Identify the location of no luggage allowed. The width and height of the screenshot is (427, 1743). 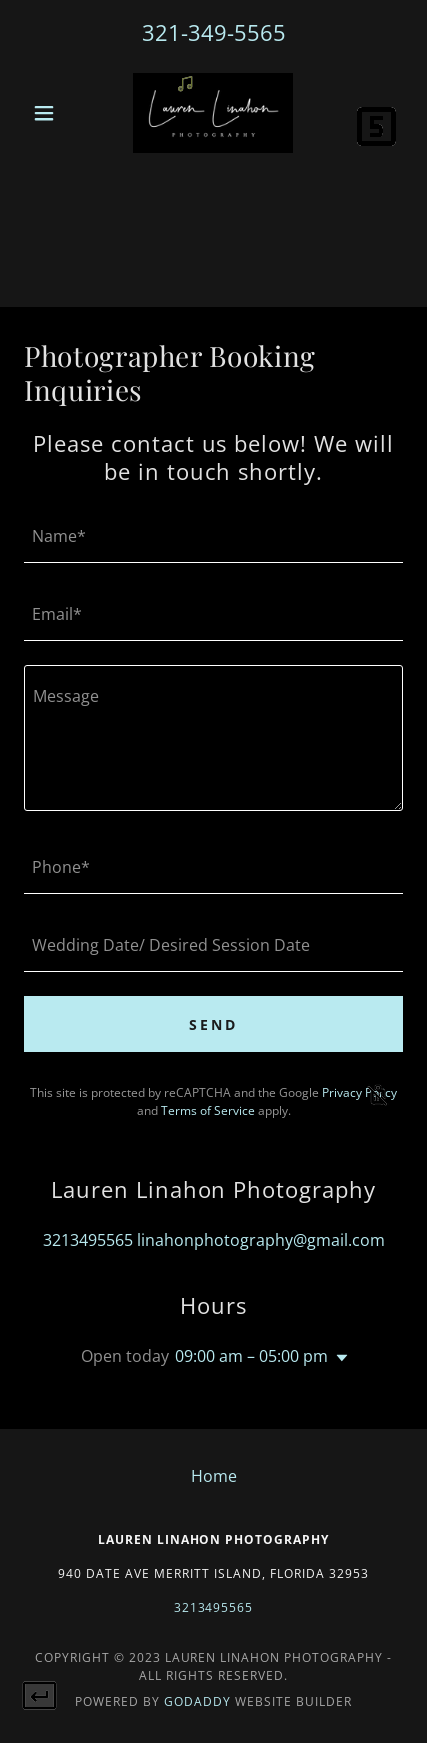
(378, 1095).